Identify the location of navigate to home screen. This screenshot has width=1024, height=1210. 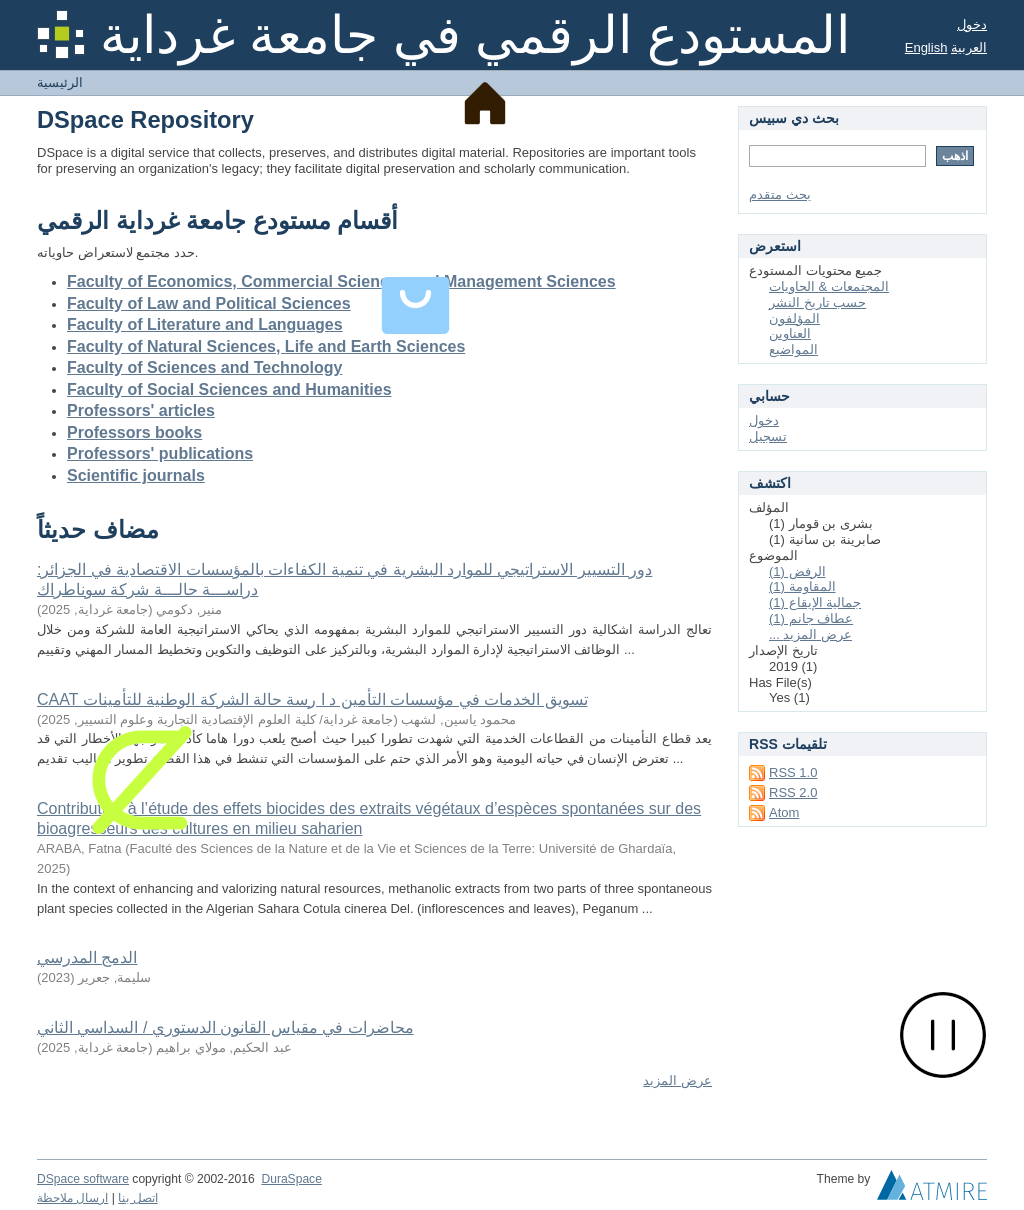
(485, 104).